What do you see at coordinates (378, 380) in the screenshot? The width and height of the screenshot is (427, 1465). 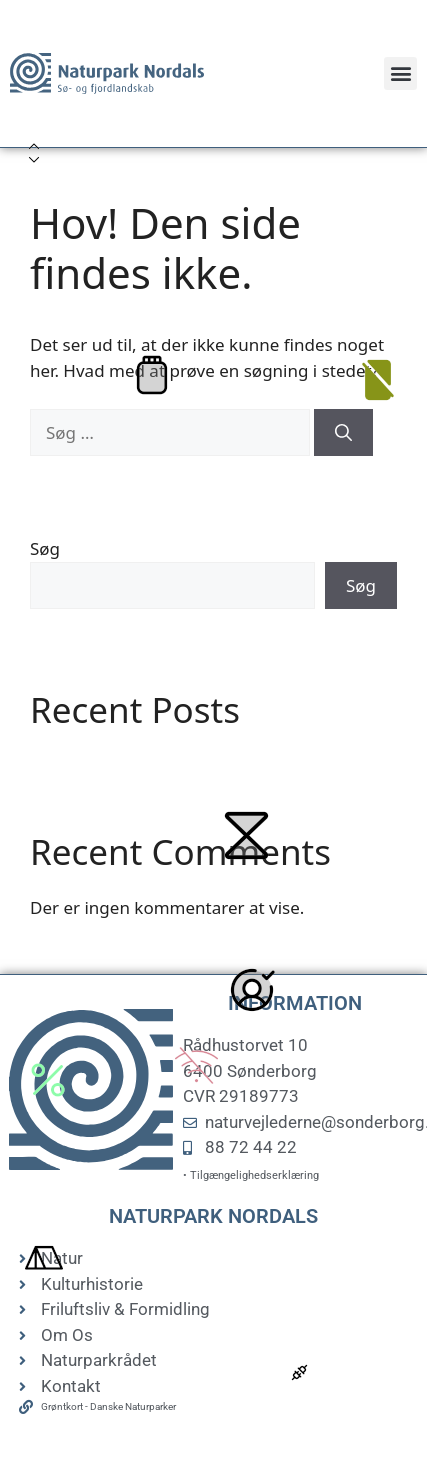 I see `mobile device disabled or unavailable` at bounding box center [378, 380].